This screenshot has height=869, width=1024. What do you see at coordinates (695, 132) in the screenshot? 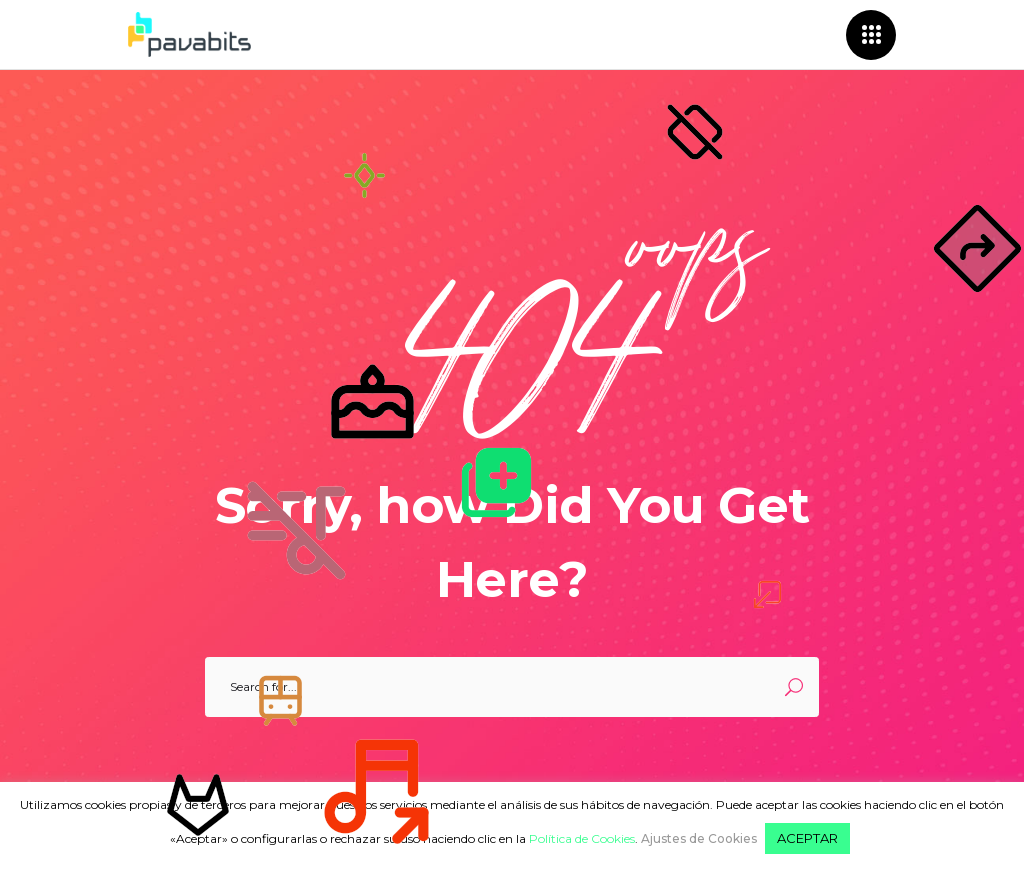
I see `disabled or inactive diamond shape element` at bounding box center [695, 132].